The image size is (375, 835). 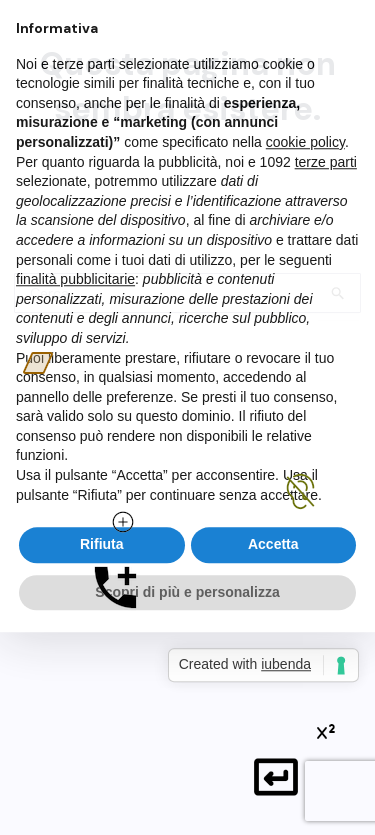 What do you see at coordinates (38, 363) in the screenshot?
I see `parallelogram shape tool` at bounding box center [38, 363].